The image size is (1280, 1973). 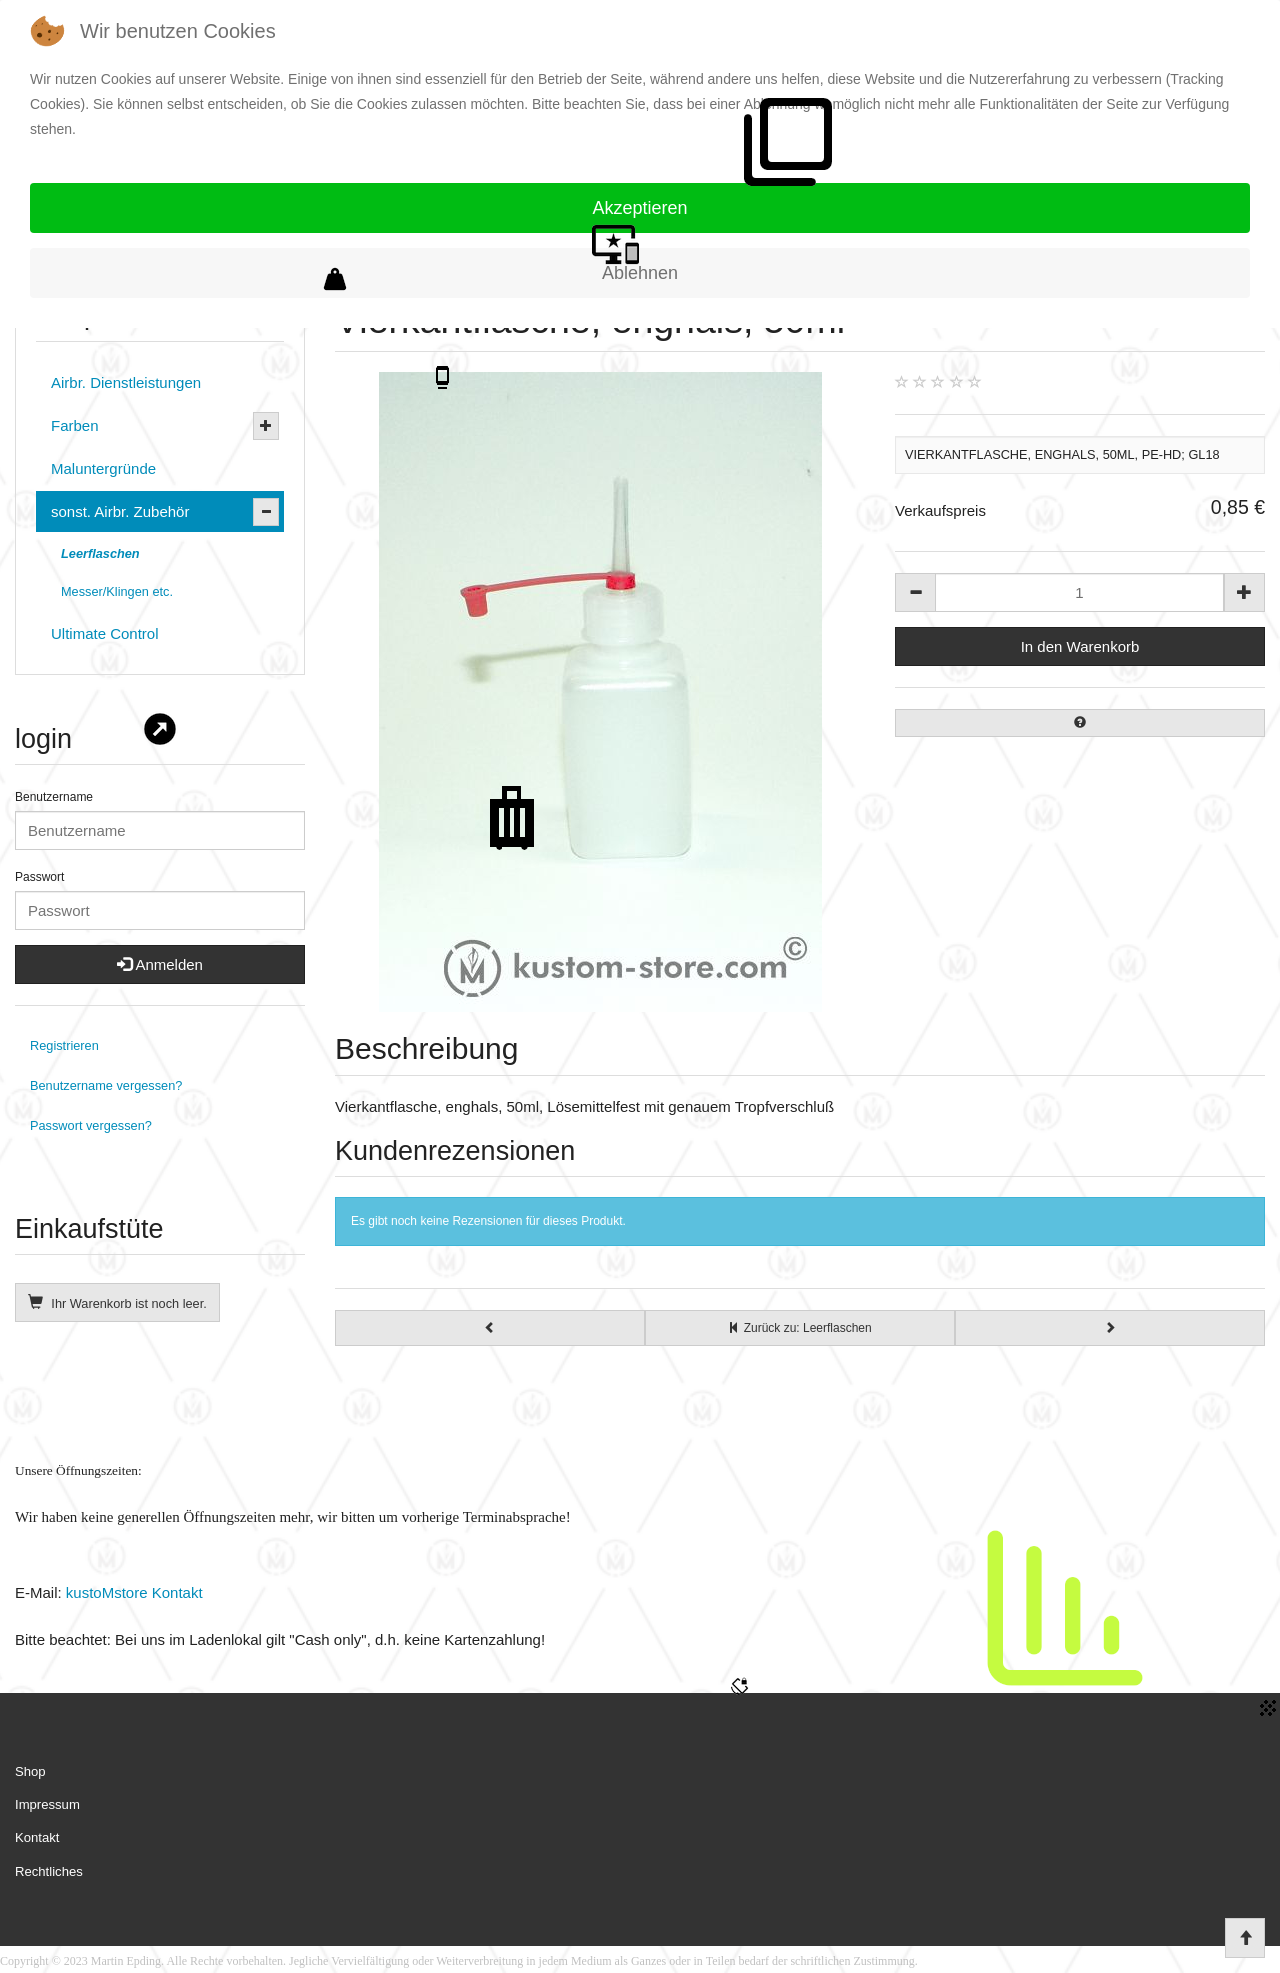 I want to click on adjust weight or mass settings, so click(x=335, y=279).